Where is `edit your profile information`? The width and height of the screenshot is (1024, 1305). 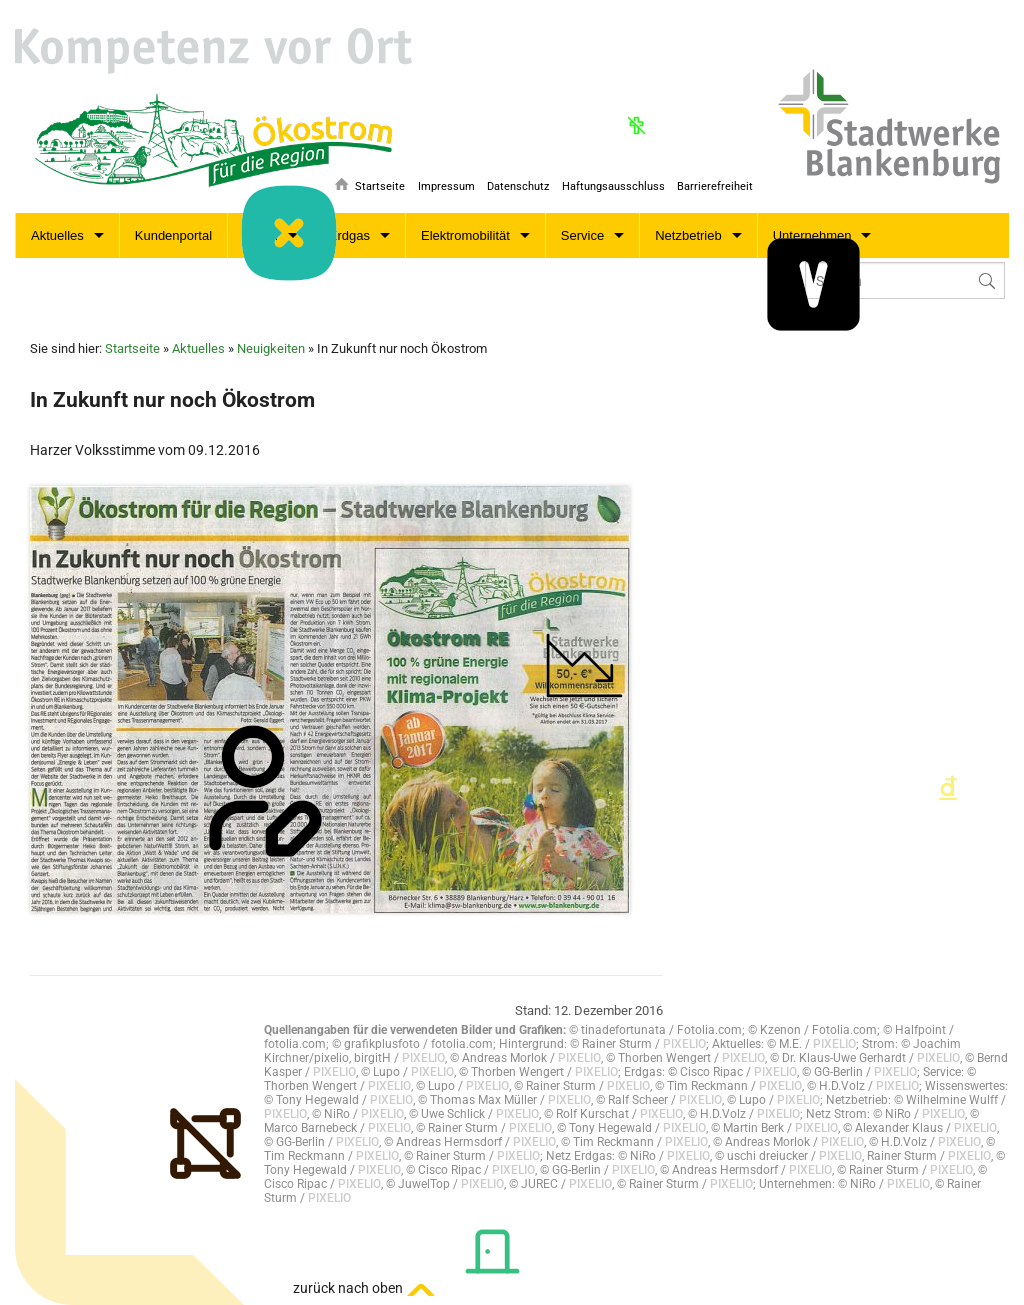 edit your profile information is located at coordinates (253, 788).